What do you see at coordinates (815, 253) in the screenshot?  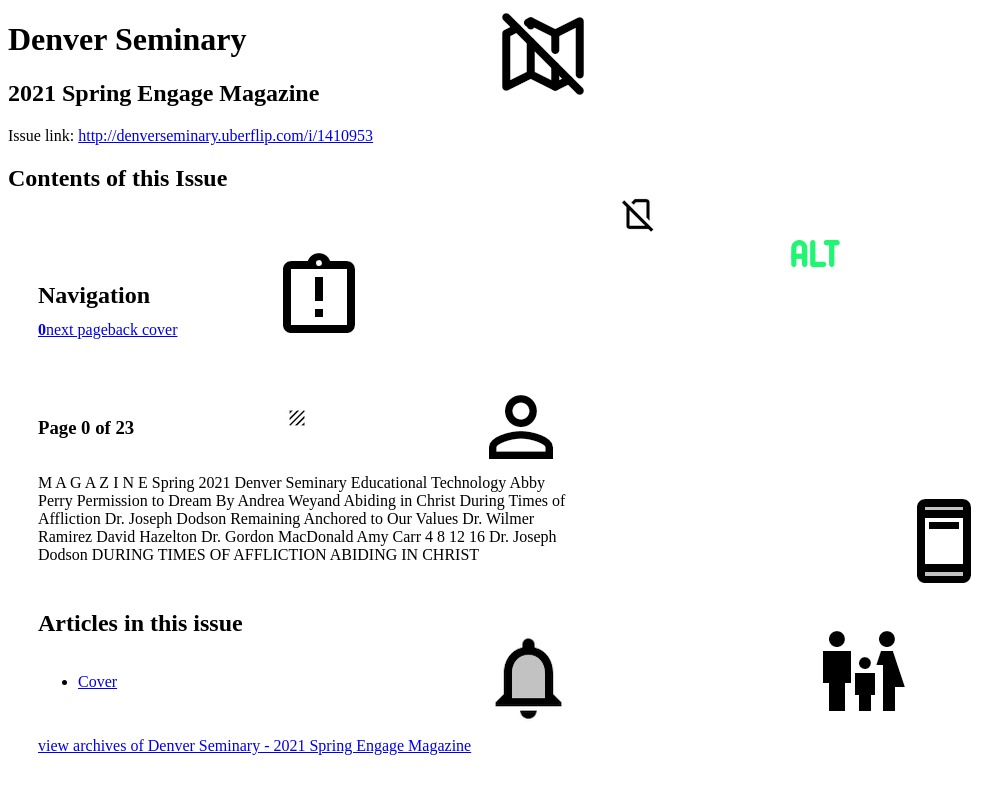 I see `keyboard alt key indicator` at bounding box center [815, 253].